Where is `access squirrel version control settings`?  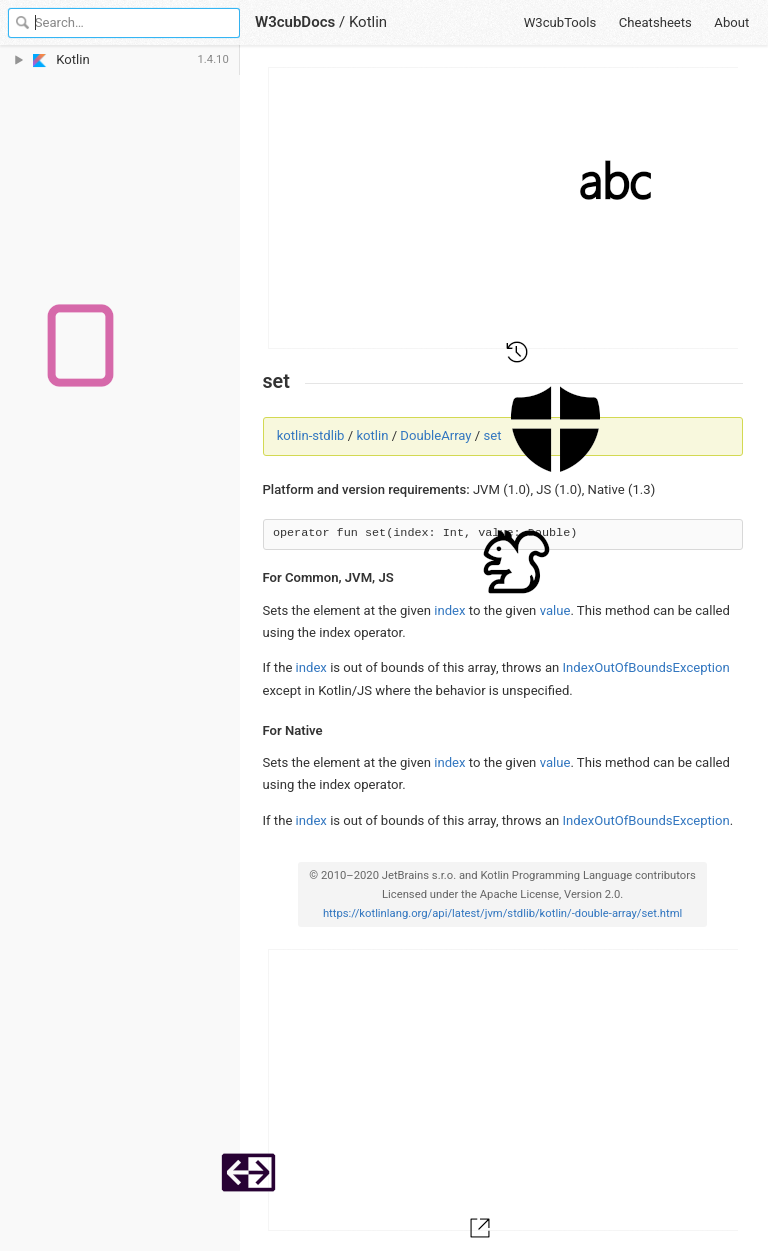 access squirrel version control settings is located at coordinates (516, 560).